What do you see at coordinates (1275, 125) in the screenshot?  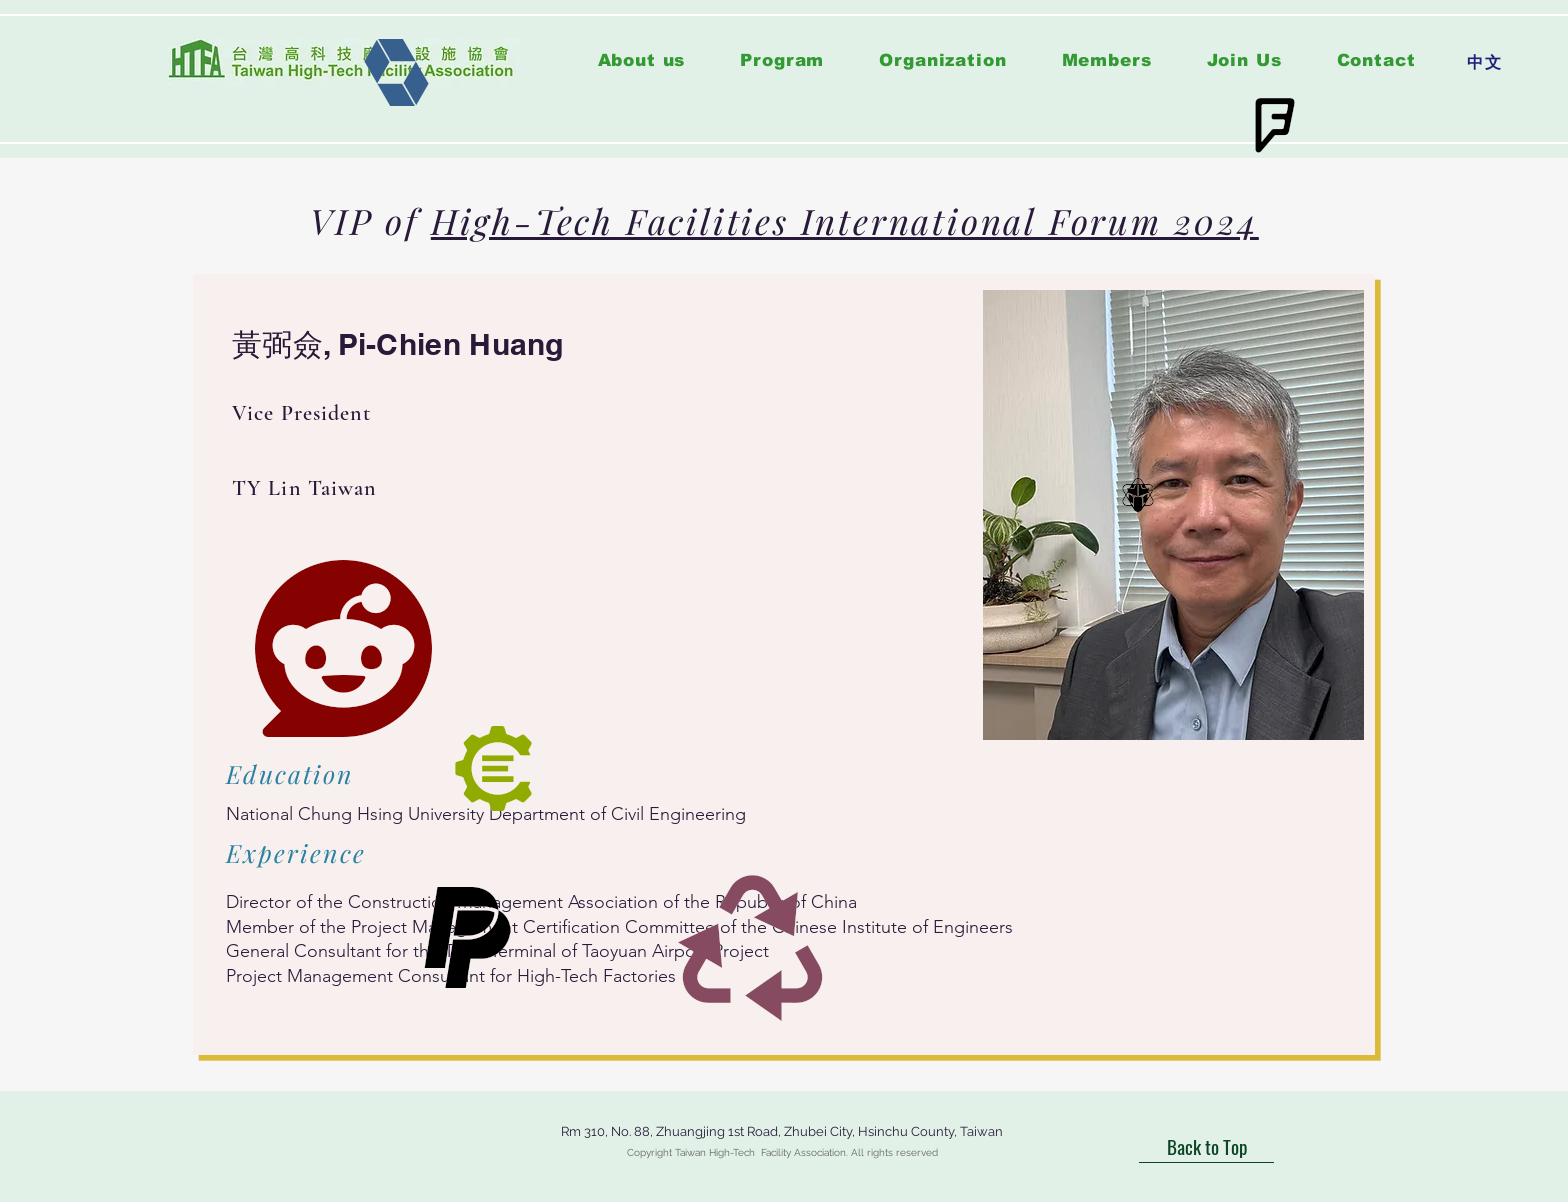 I see `open foursquare app` at bounding box center [1275, 125].